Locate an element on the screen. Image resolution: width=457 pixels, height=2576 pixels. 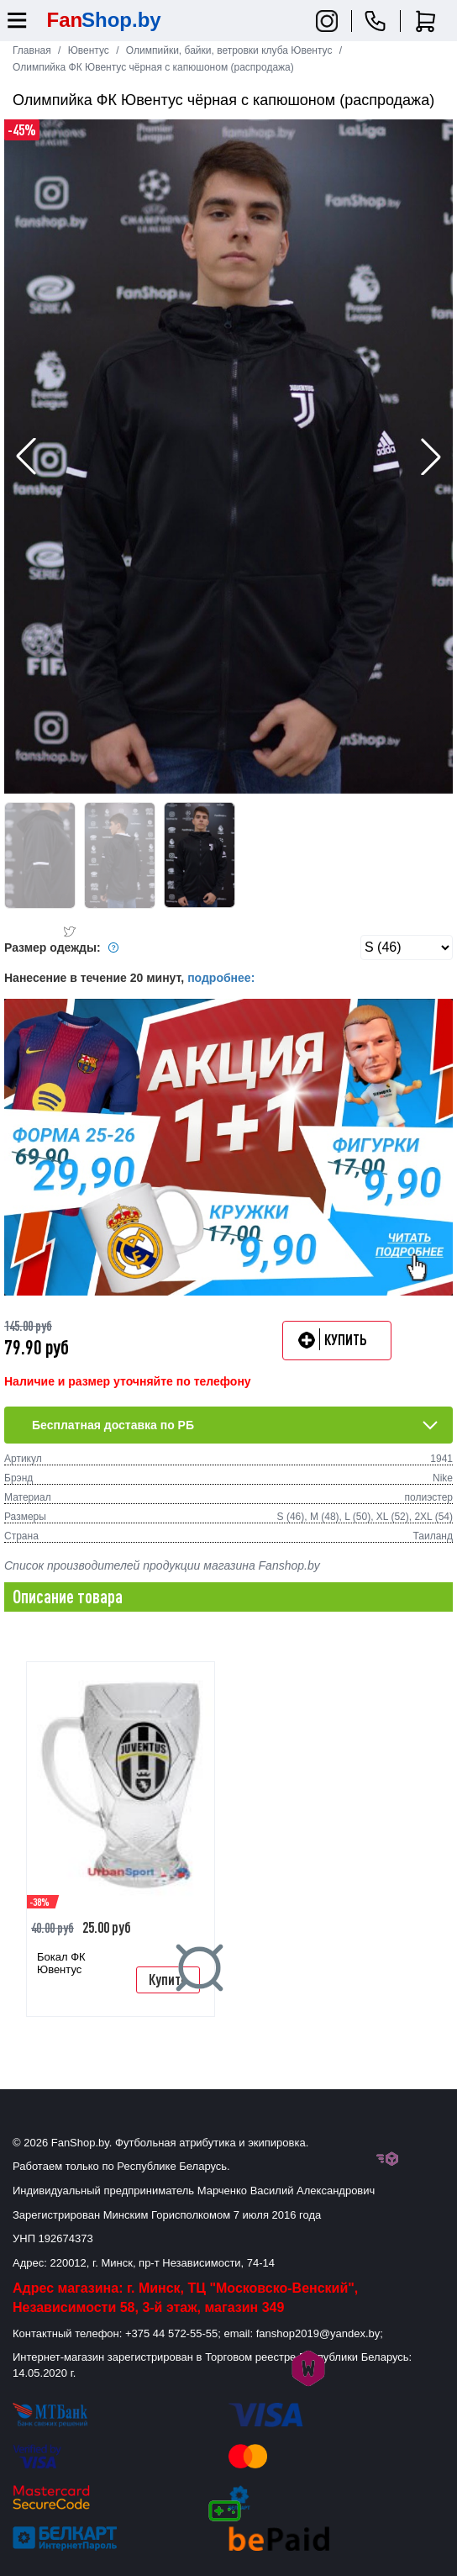
select or change currency type is located at coordinates (199, 1967).